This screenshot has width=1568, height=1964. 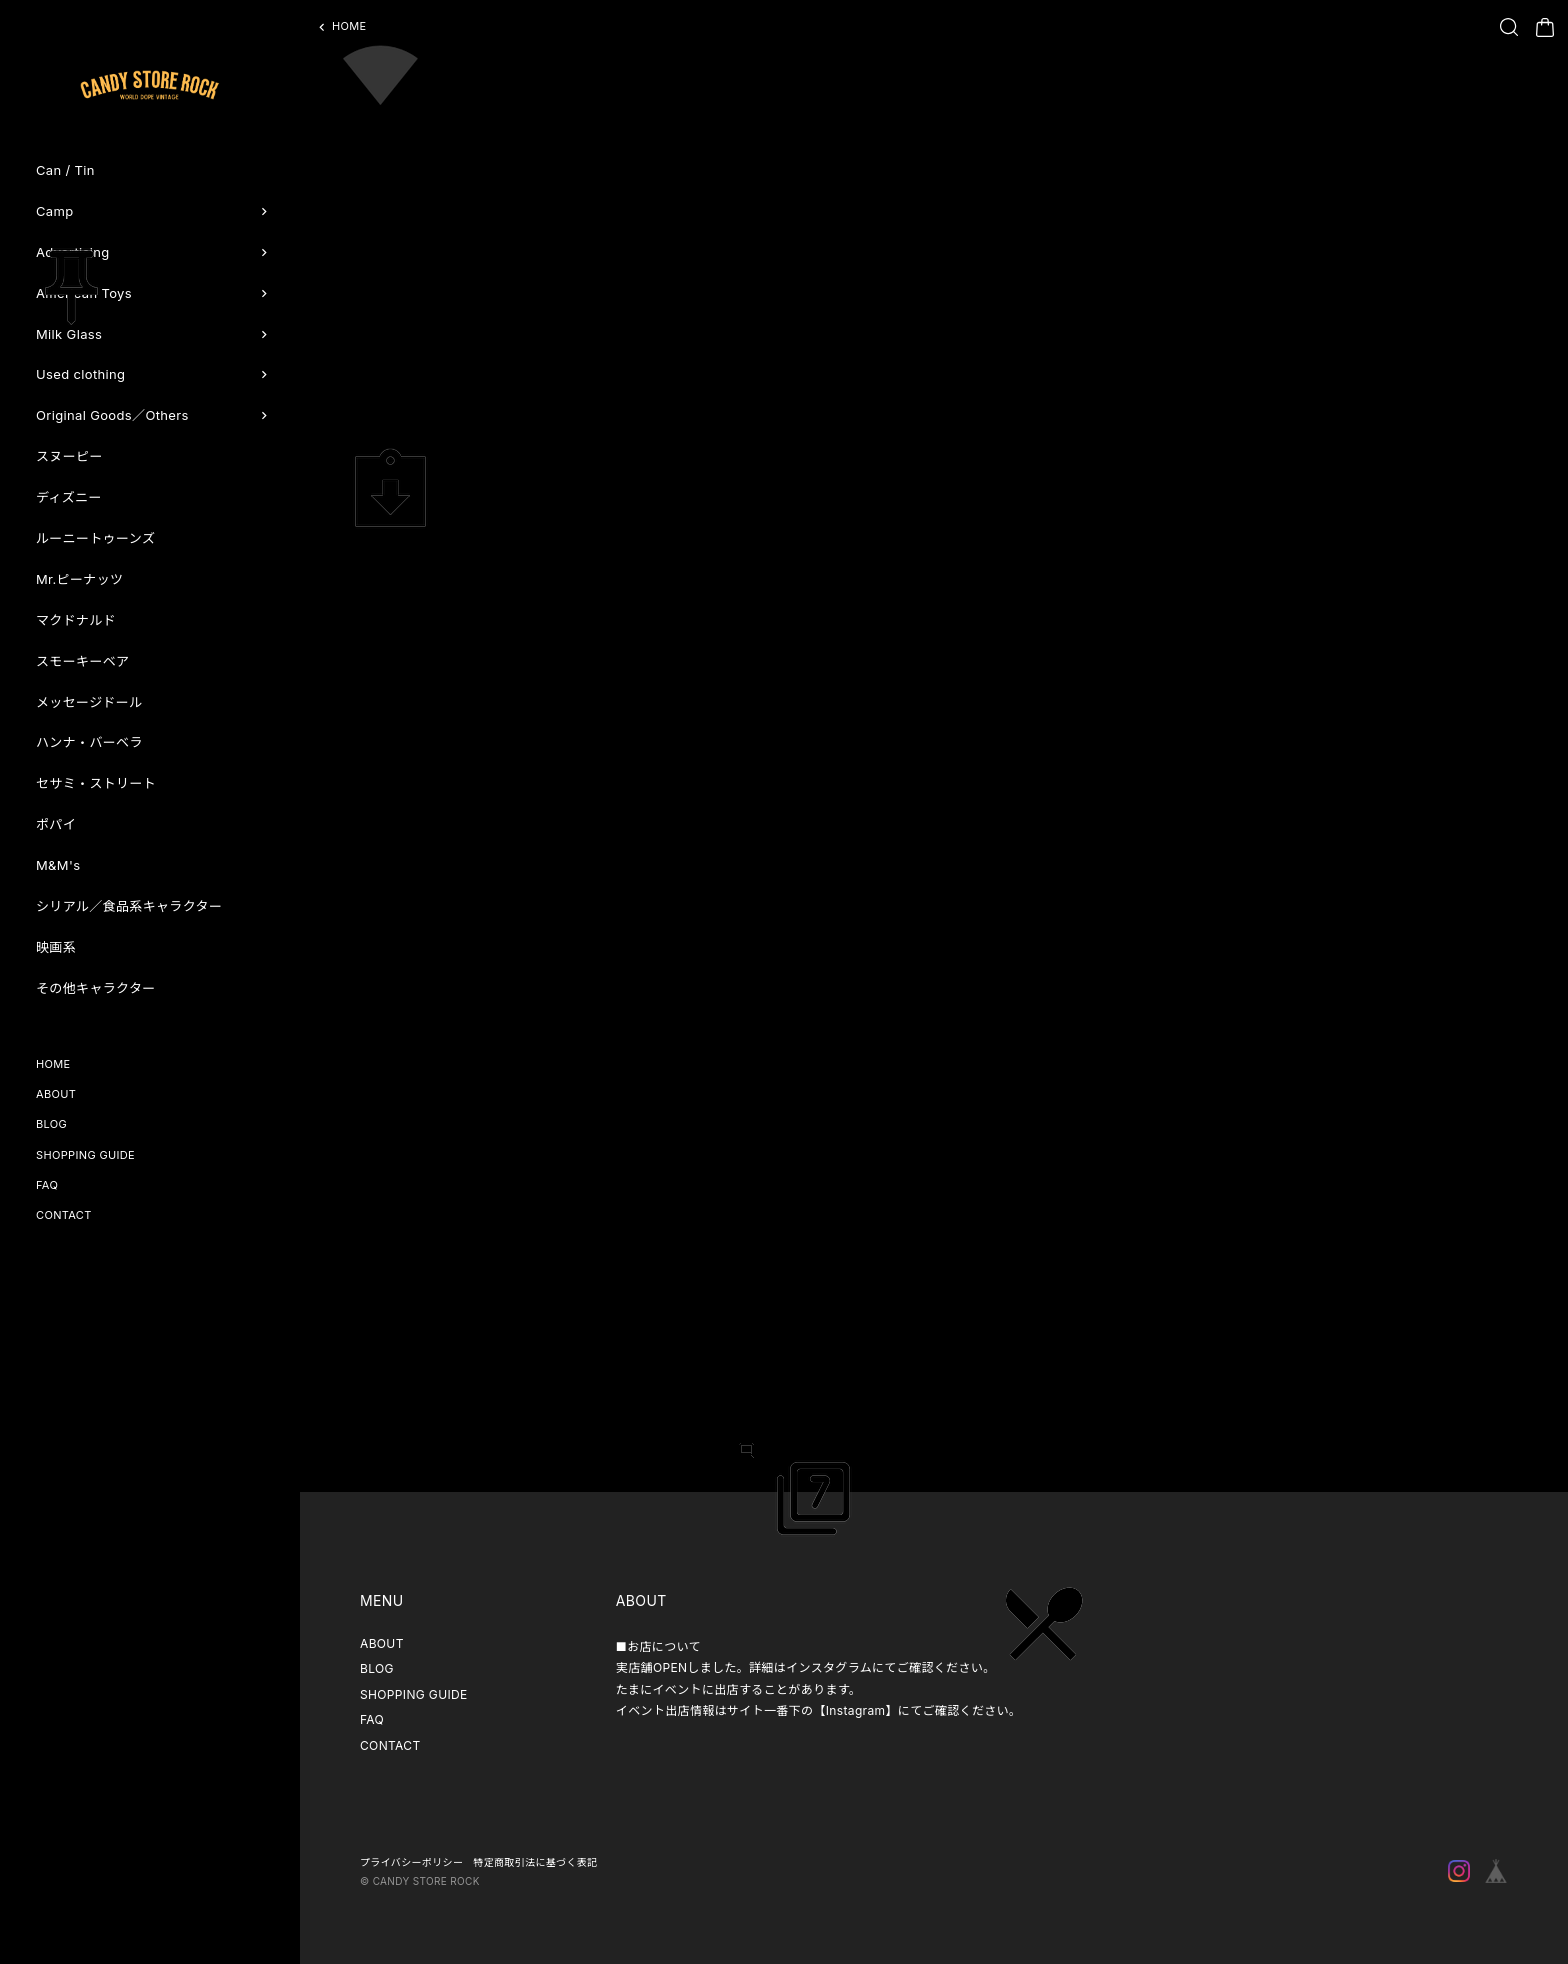 I want to click on add a comment or note, so click(x=746, y=1450).